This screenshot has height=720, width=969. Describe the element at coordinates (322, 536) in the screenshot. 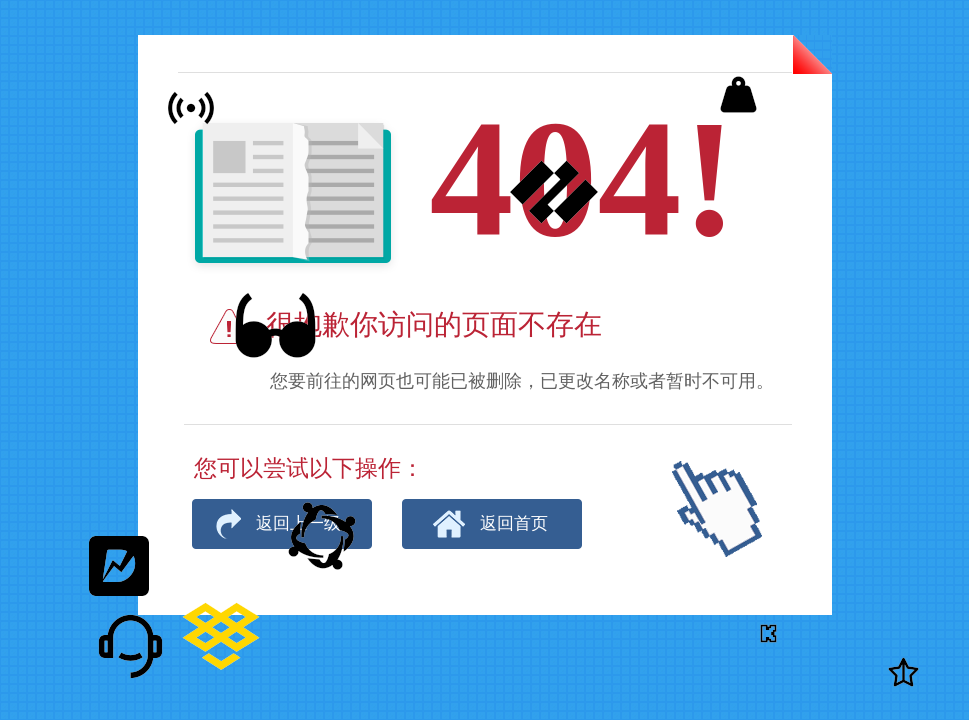

I see `hornbill brand logo` at that location.